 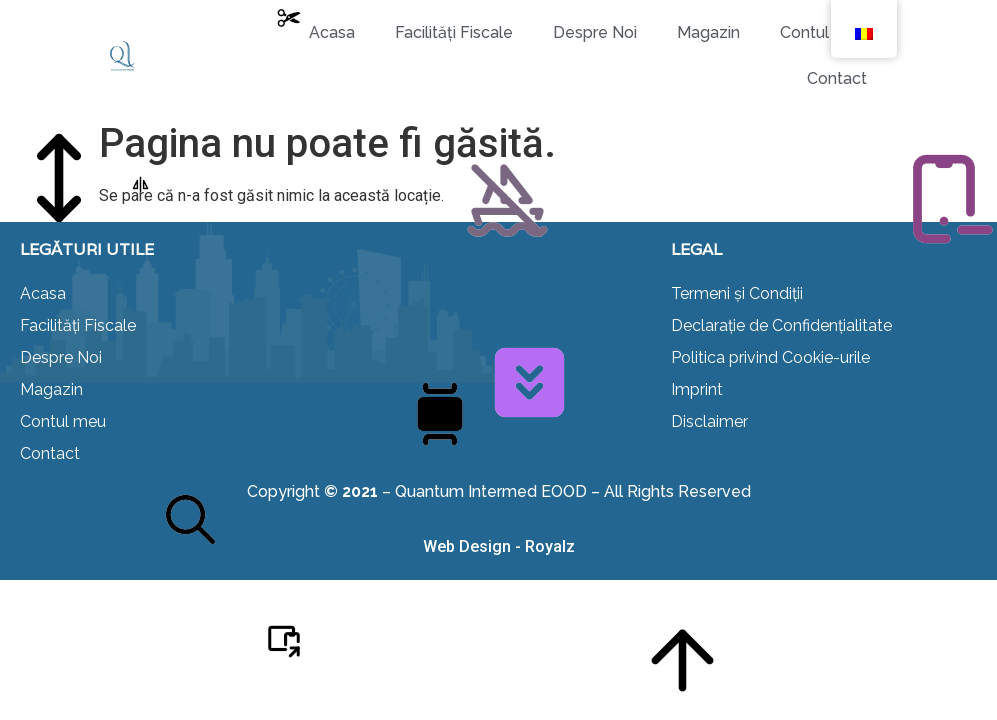 I want to click on flip image or content vertically, so click(x=140, y=184).